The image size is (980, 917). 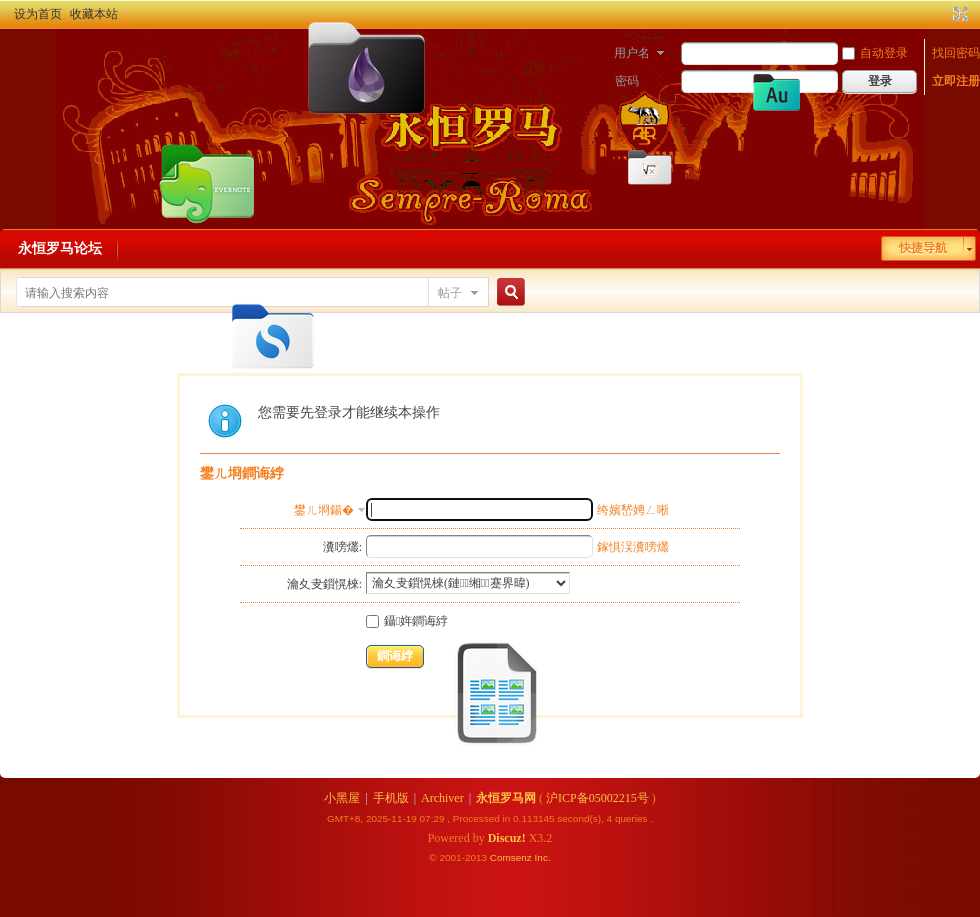 I want to click on folder containing LibreOffice Math formula files, so click(x=649, y=168).